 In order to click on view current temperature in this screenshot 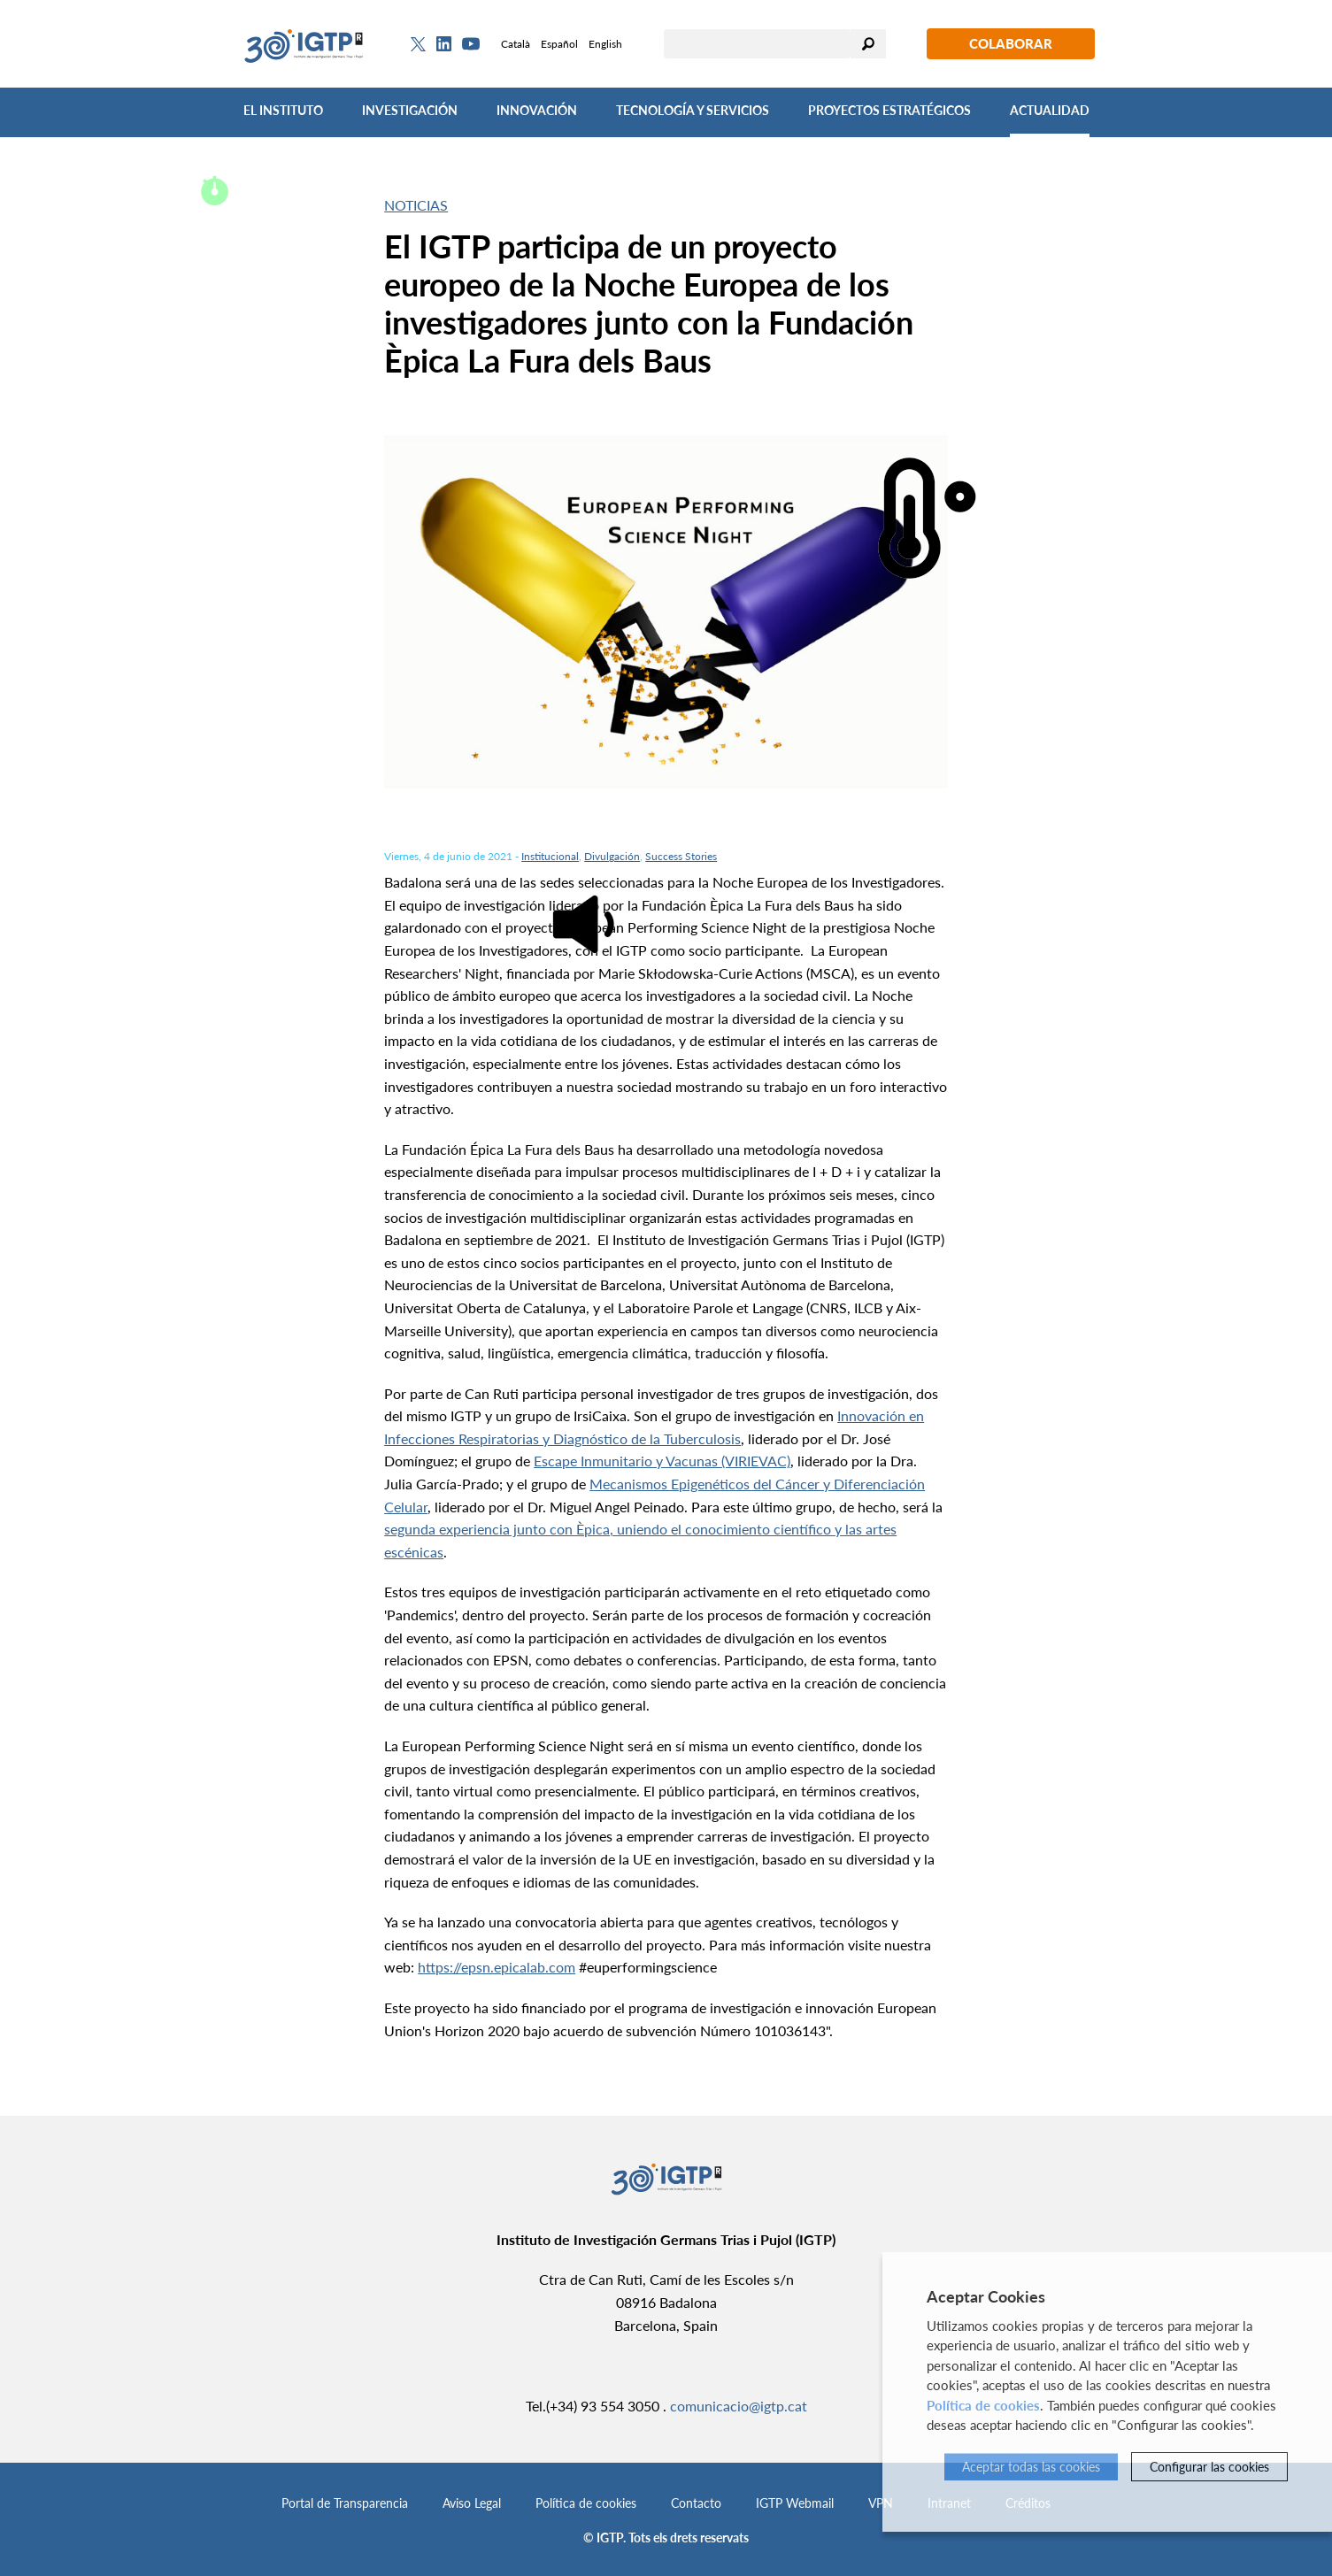, I will do `click(919, 518)`.